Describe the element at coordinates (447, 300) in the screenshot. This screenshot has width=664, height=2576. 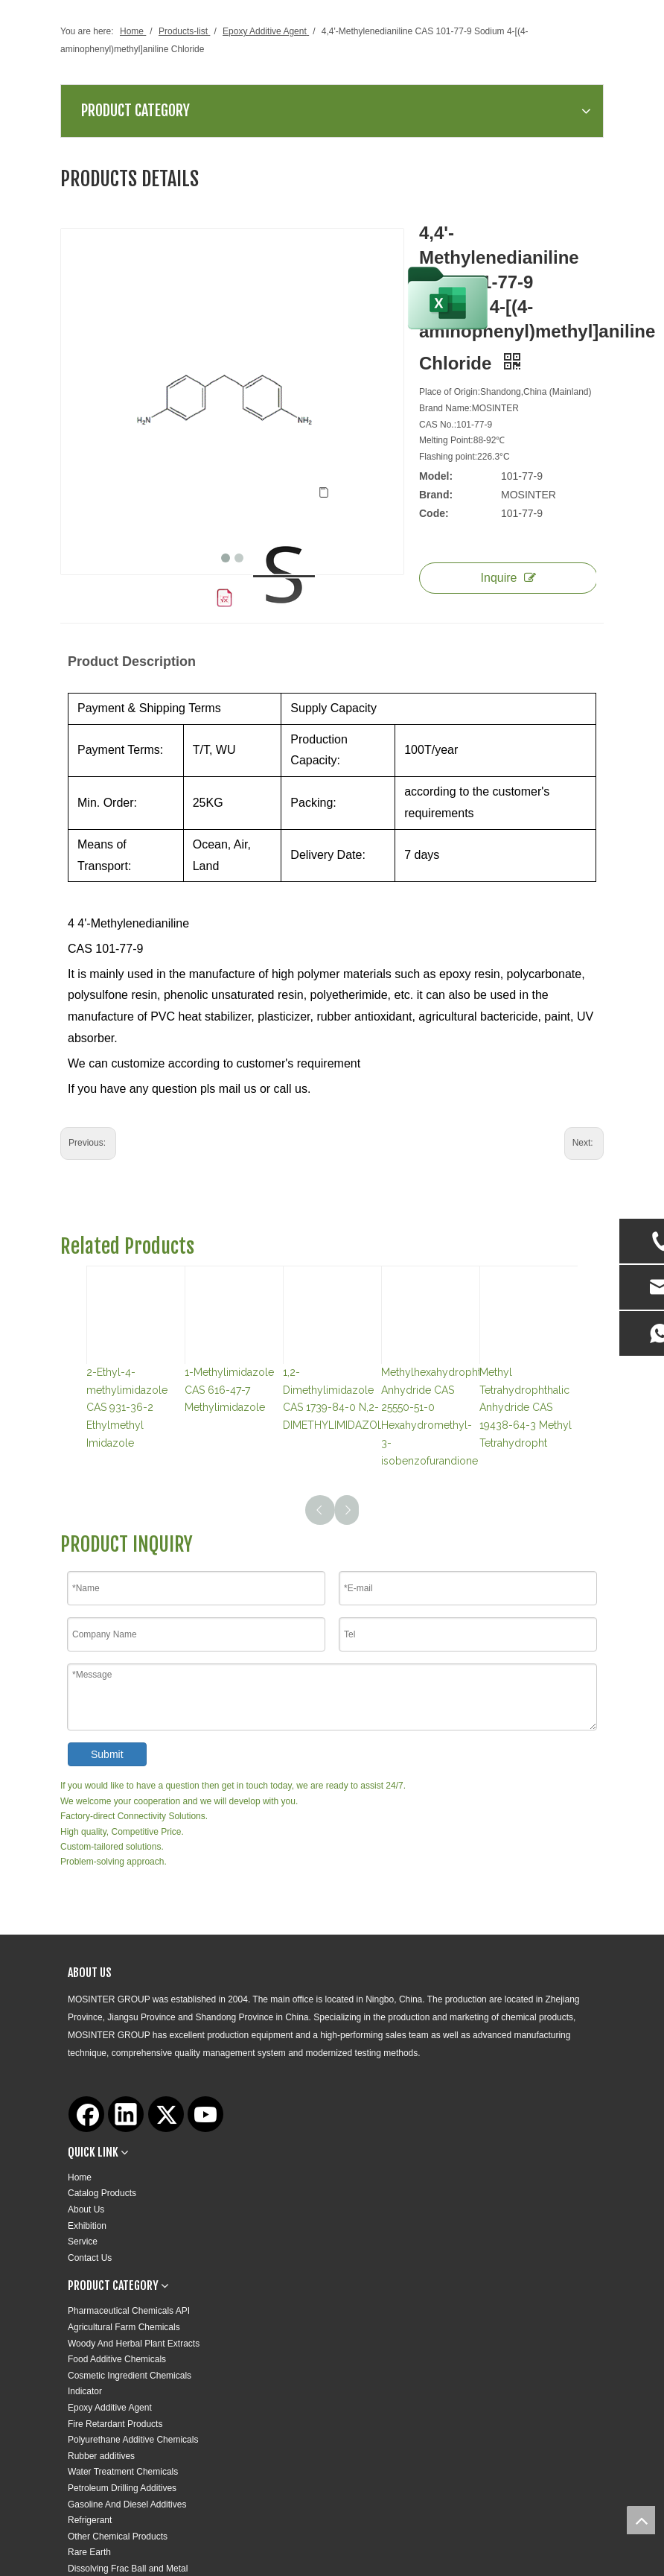
I see `open folder containing Excel spreadsheets` at that location.